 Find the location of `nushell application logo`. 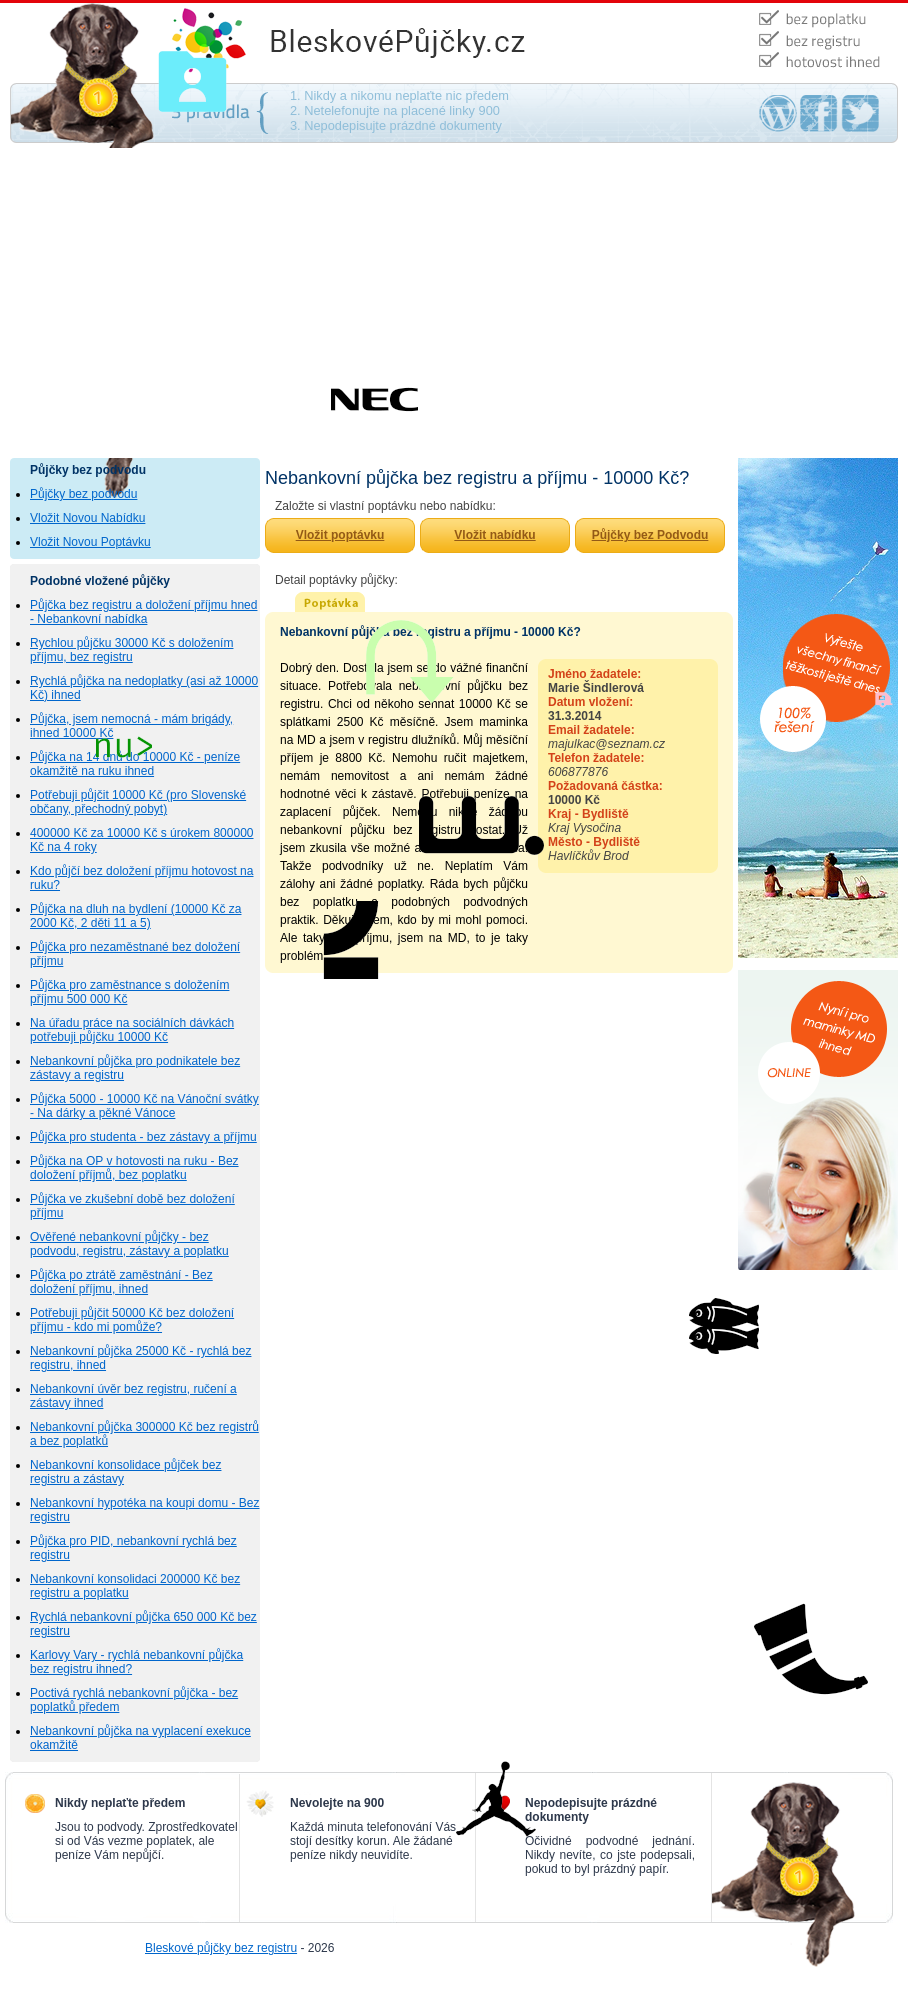

nushell application logo is located at coordinates (124, 747).